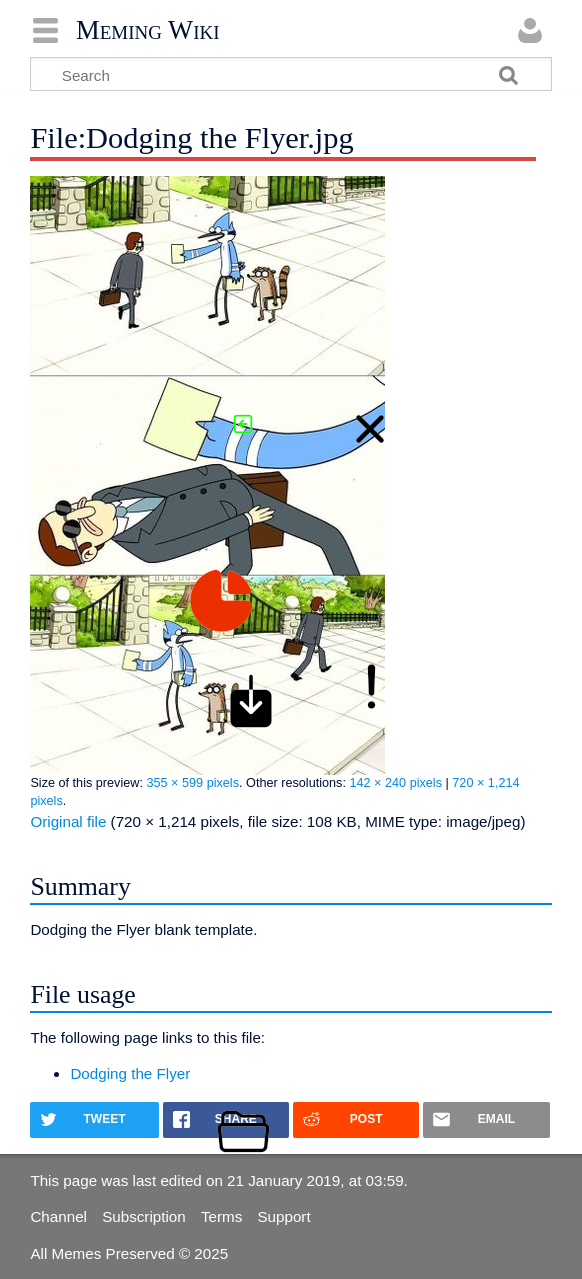 The image size is (582, 1279). Describe the element at coordinates (371, 686) in the screenshot. I see `indicates a warning or important notice` at that location.